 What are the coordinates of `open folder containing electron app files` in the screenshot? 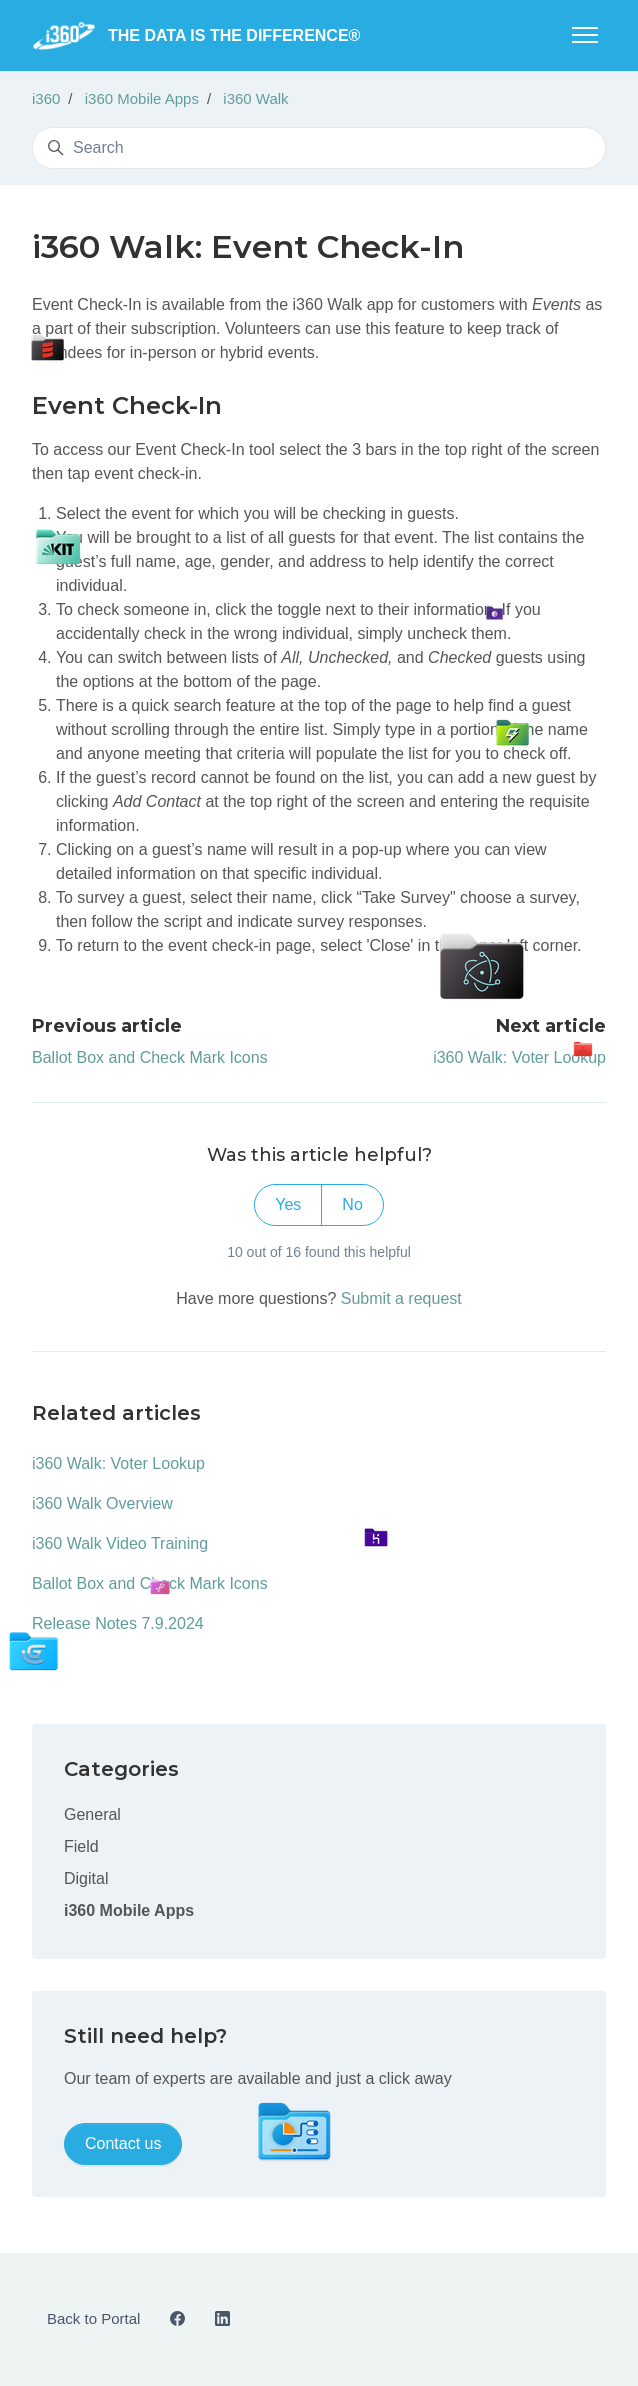 It's located at (481, 968).